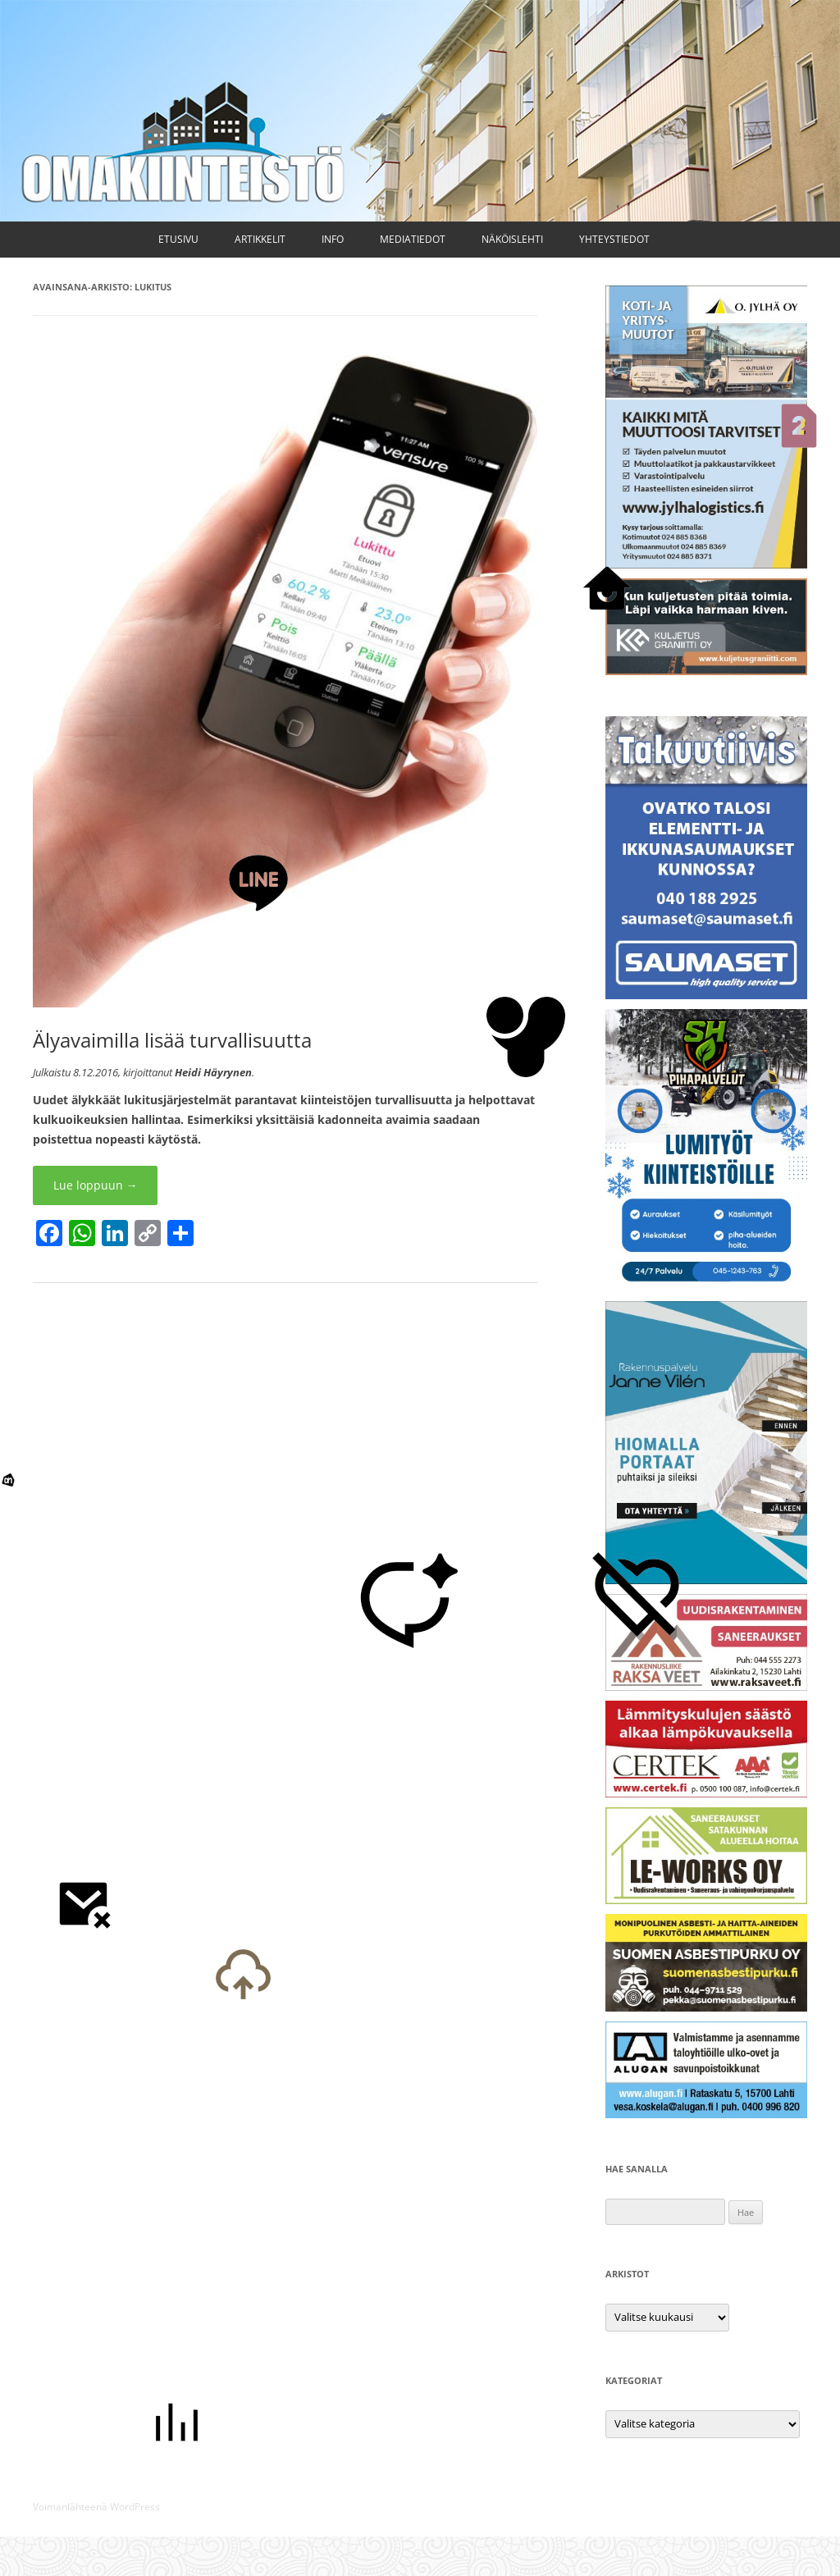 Image resolution: width=840 pixels, height=2576 pixels. I want to click on upload file to cloud storage, so click(243, 1974).